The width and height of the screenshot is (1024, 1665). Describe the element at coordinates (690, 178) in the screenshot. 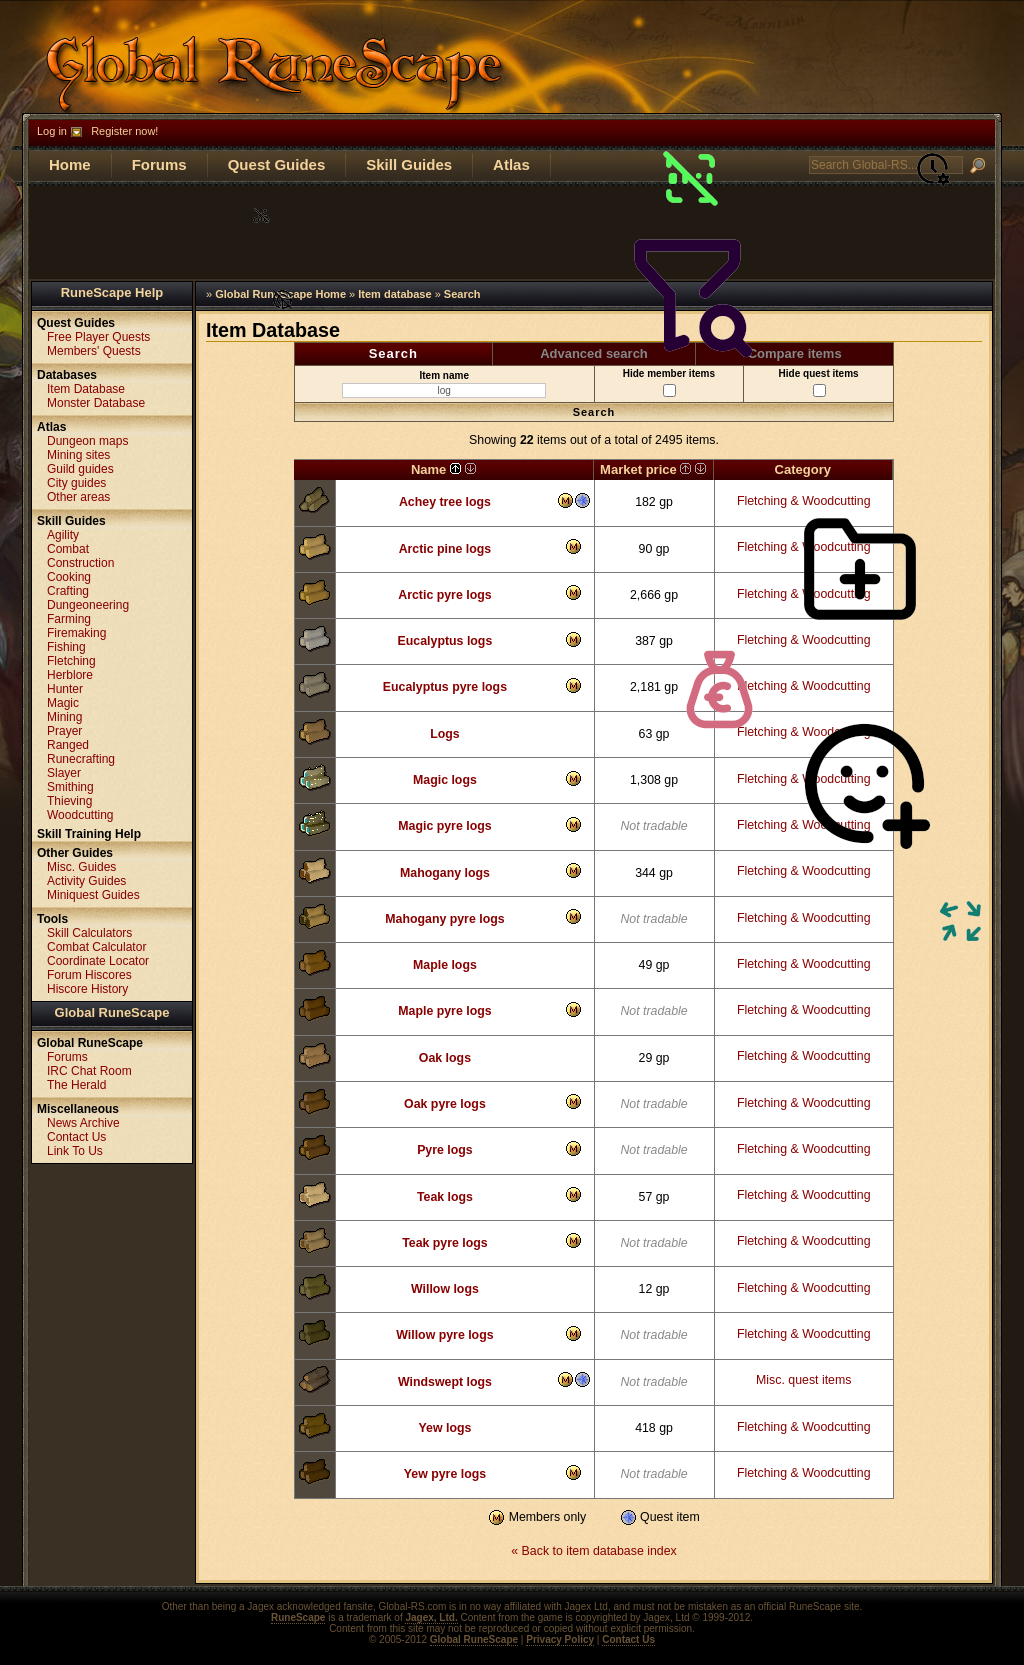

I see `barcode scanning is disabled` at that location.